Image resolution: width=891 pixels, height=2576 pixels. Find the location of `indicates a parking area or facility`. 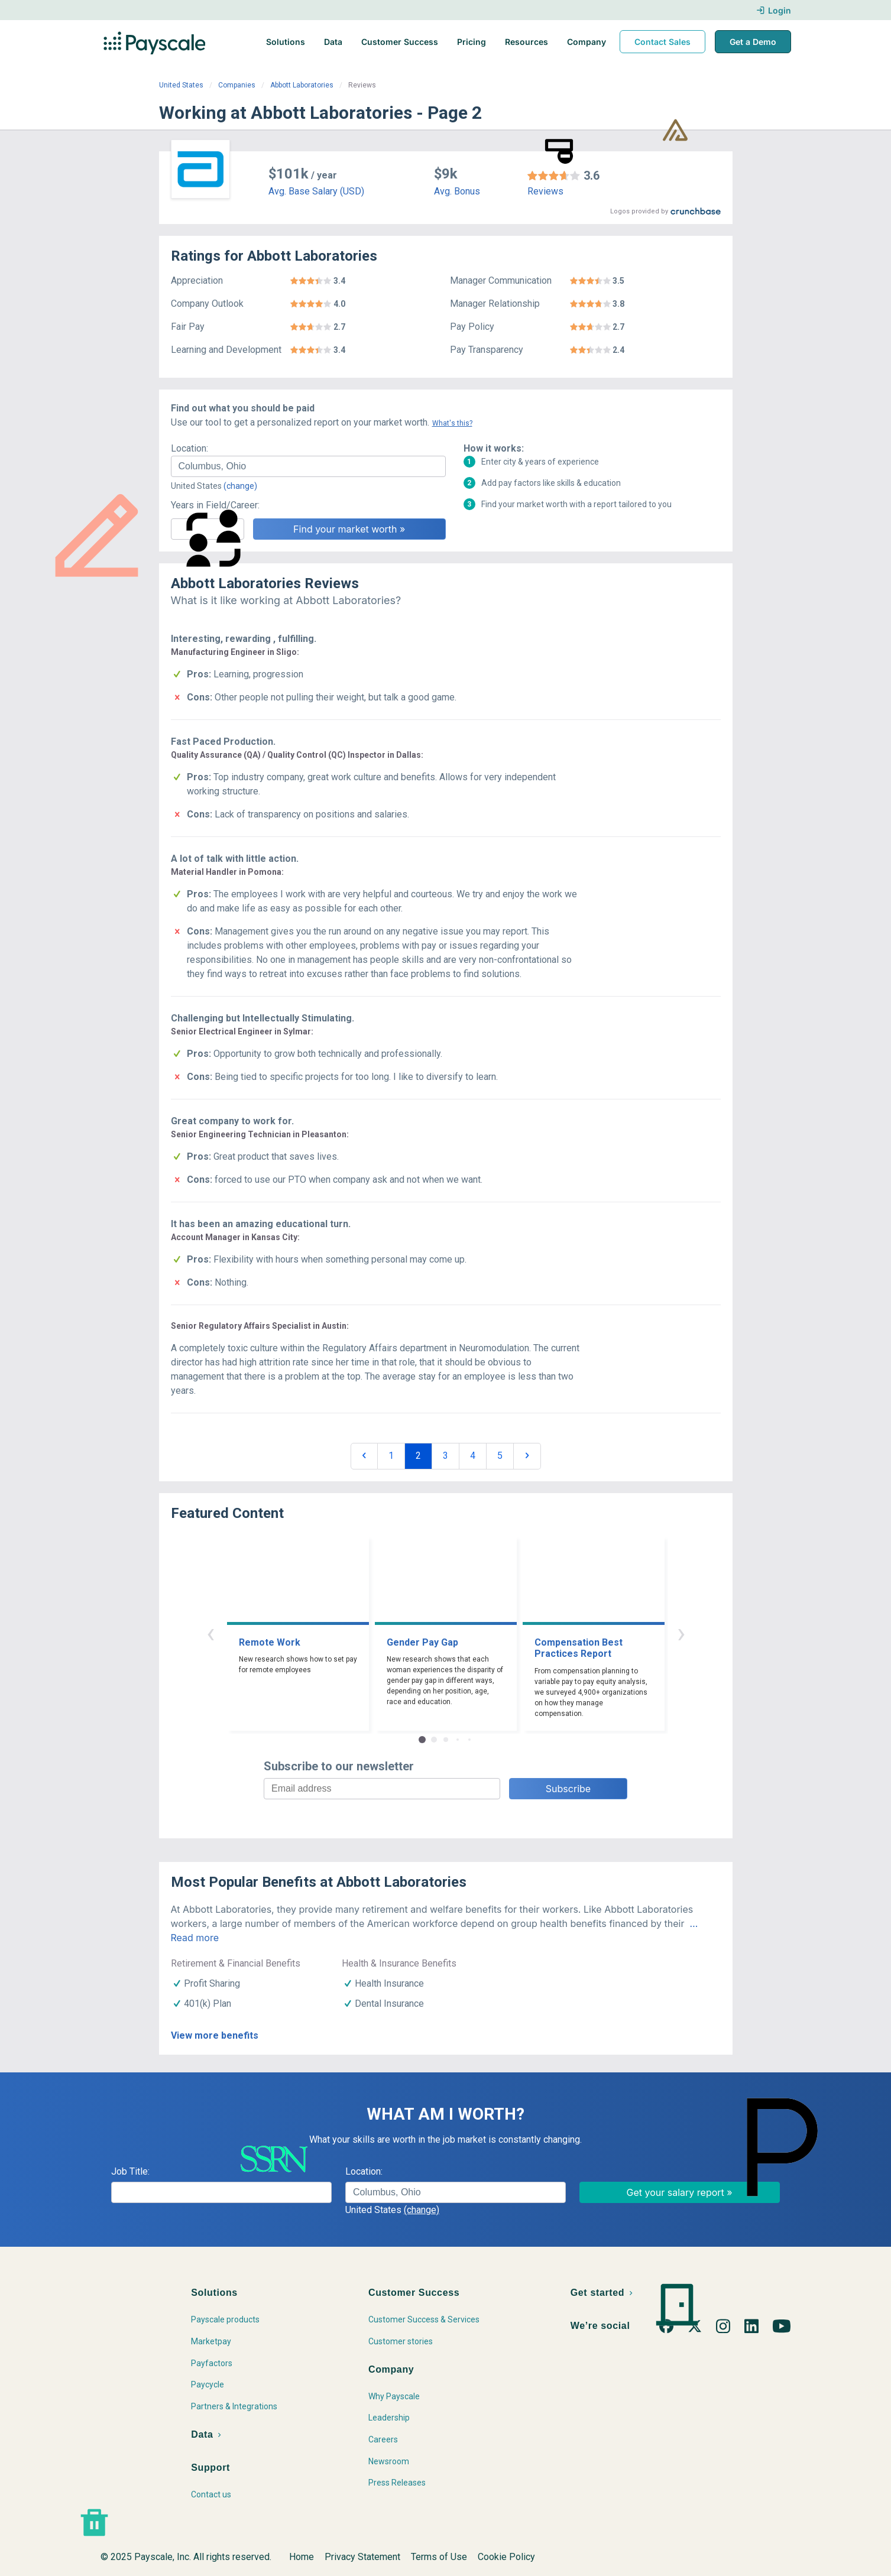

indicates a parking area or facility is located at coordinates (779, 2147).